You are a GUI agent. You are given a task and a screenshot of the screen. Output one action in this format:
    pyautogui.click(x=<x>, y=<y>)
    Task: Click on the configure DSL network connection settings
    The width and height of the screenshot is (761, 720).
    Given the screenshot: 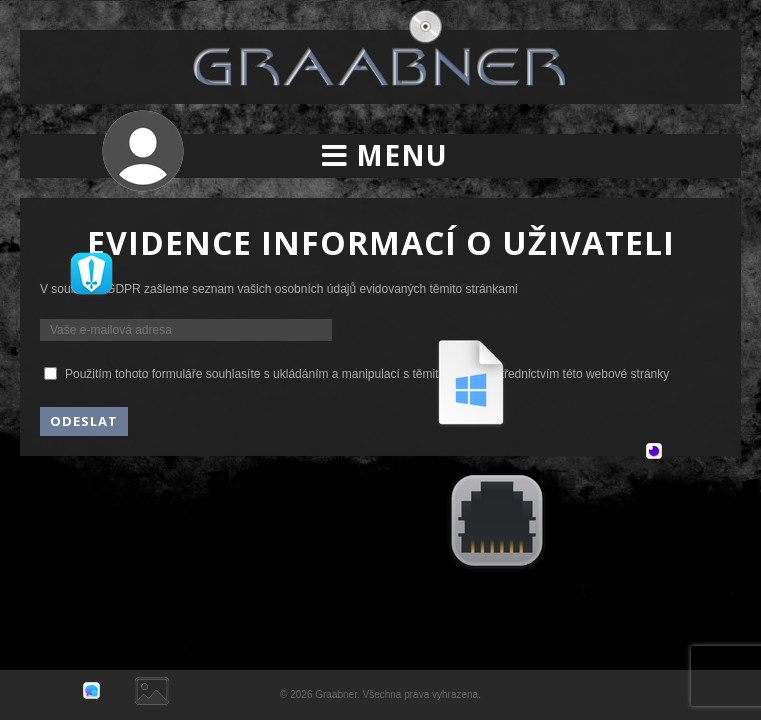 What is the action you would take?
    pyautogui.click(x=497, y=522)
    